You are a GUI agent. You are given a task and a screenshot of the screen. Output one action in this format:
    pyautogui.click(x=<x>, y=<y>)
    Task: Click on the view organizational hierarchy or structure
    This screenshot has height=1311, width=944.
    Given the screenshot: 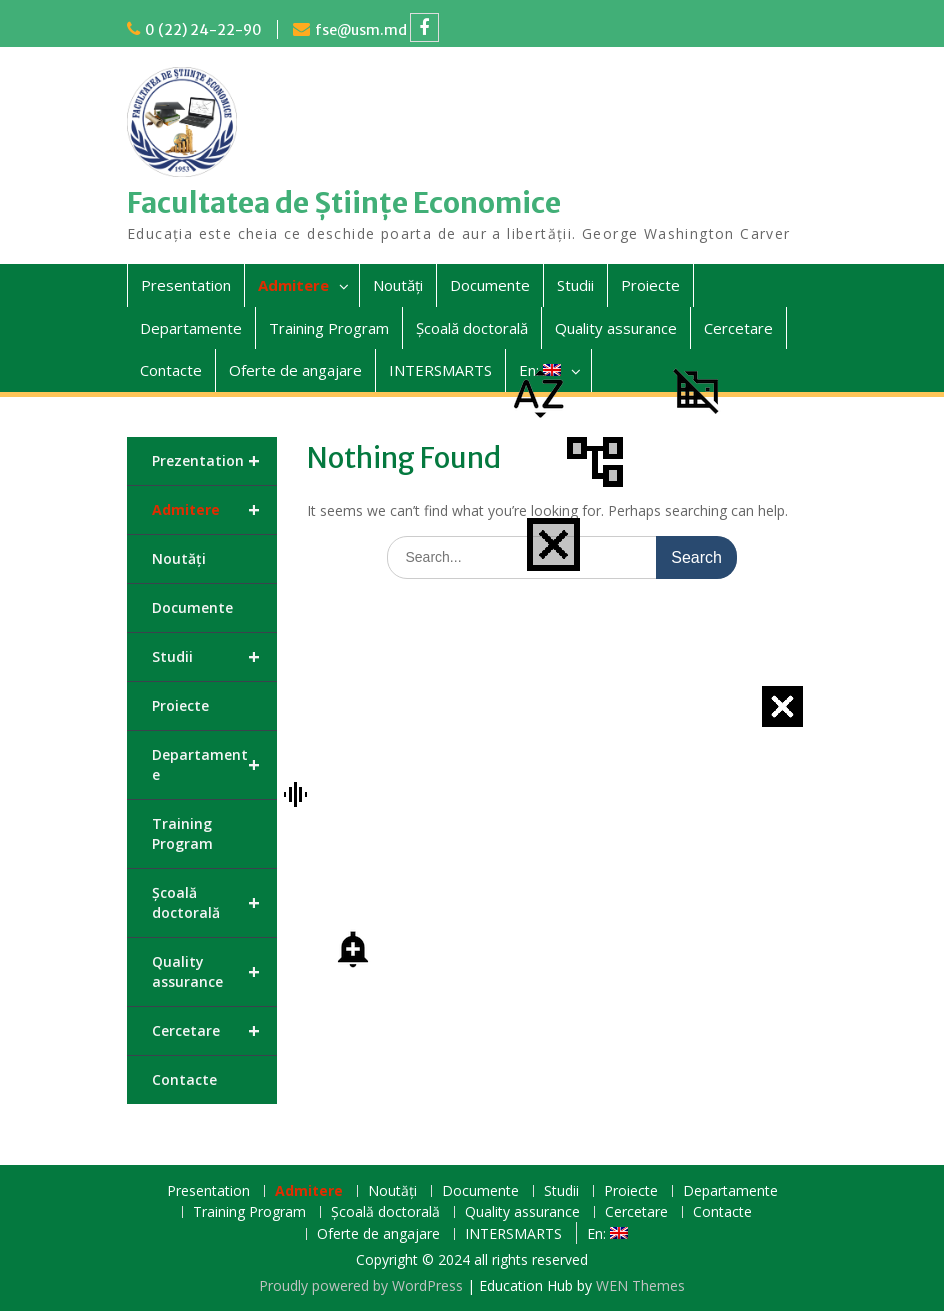 What is the action you would take?
    pyautogui.click(x=595, y=462)
    